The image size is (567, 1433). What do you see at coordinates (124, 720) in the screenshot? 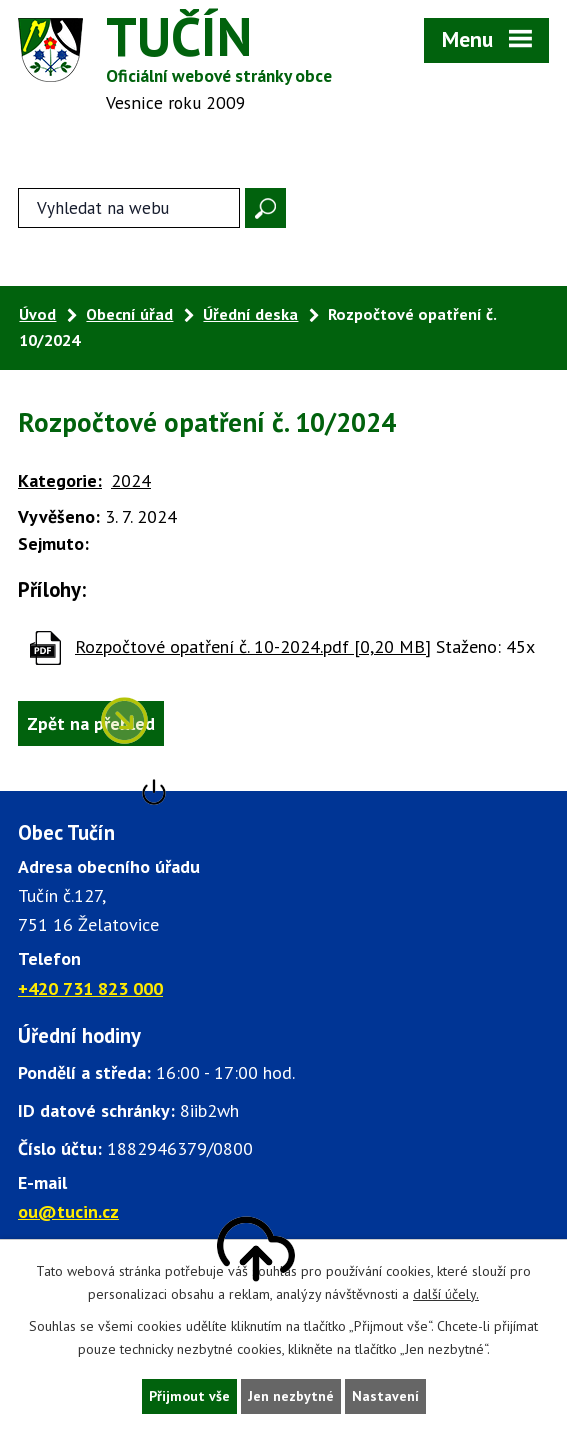
I see `navigate to the next item or section` at bounding box center [124, 720].